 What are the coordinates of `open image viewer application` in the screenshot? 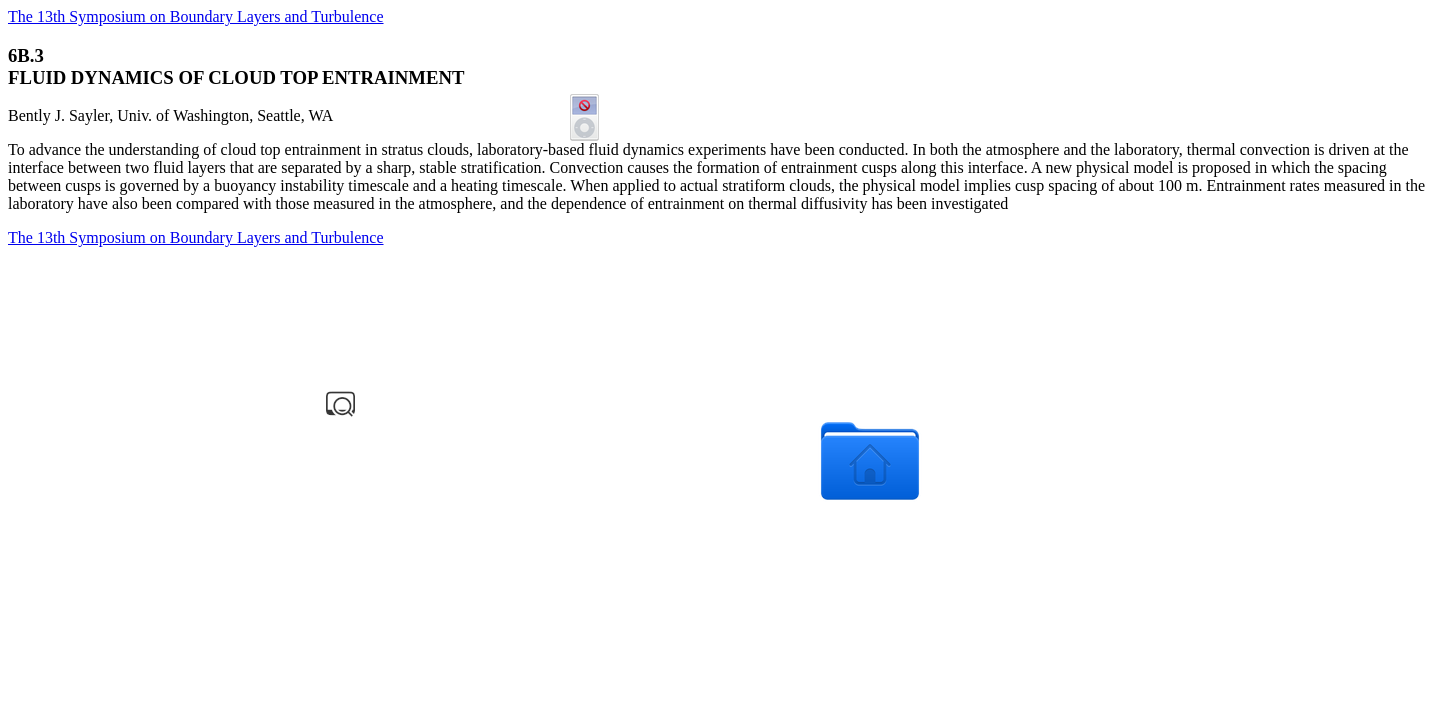 It's located at (340, 402).